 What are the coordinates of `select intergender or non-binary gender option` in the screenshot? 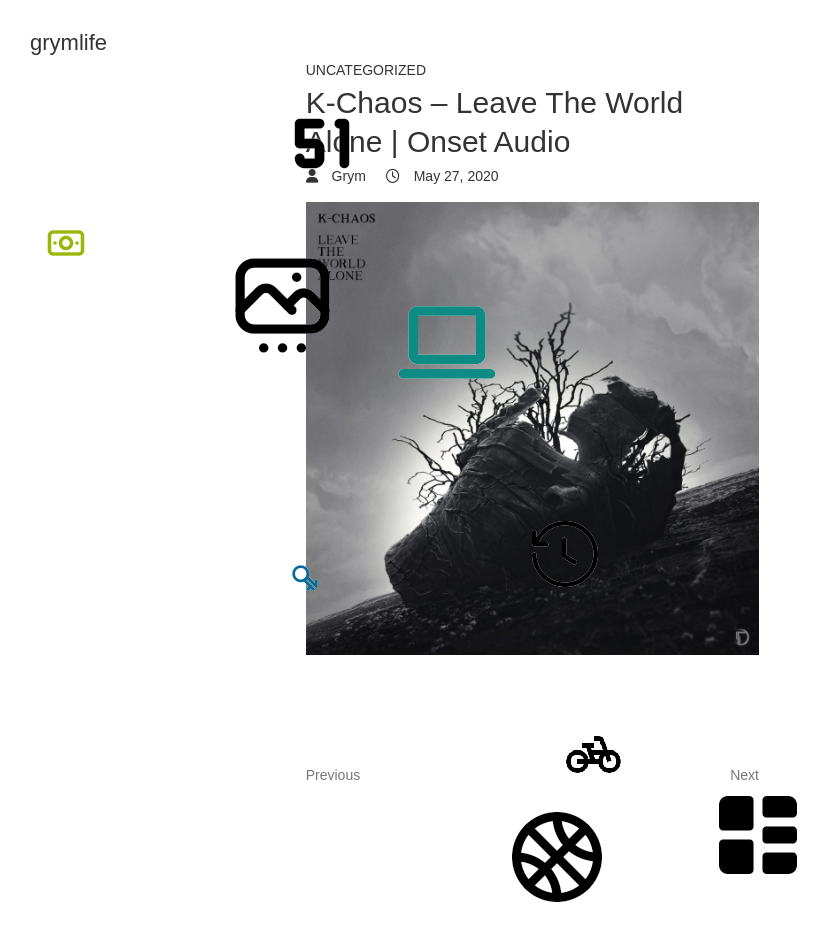 It's located at (305, 578).